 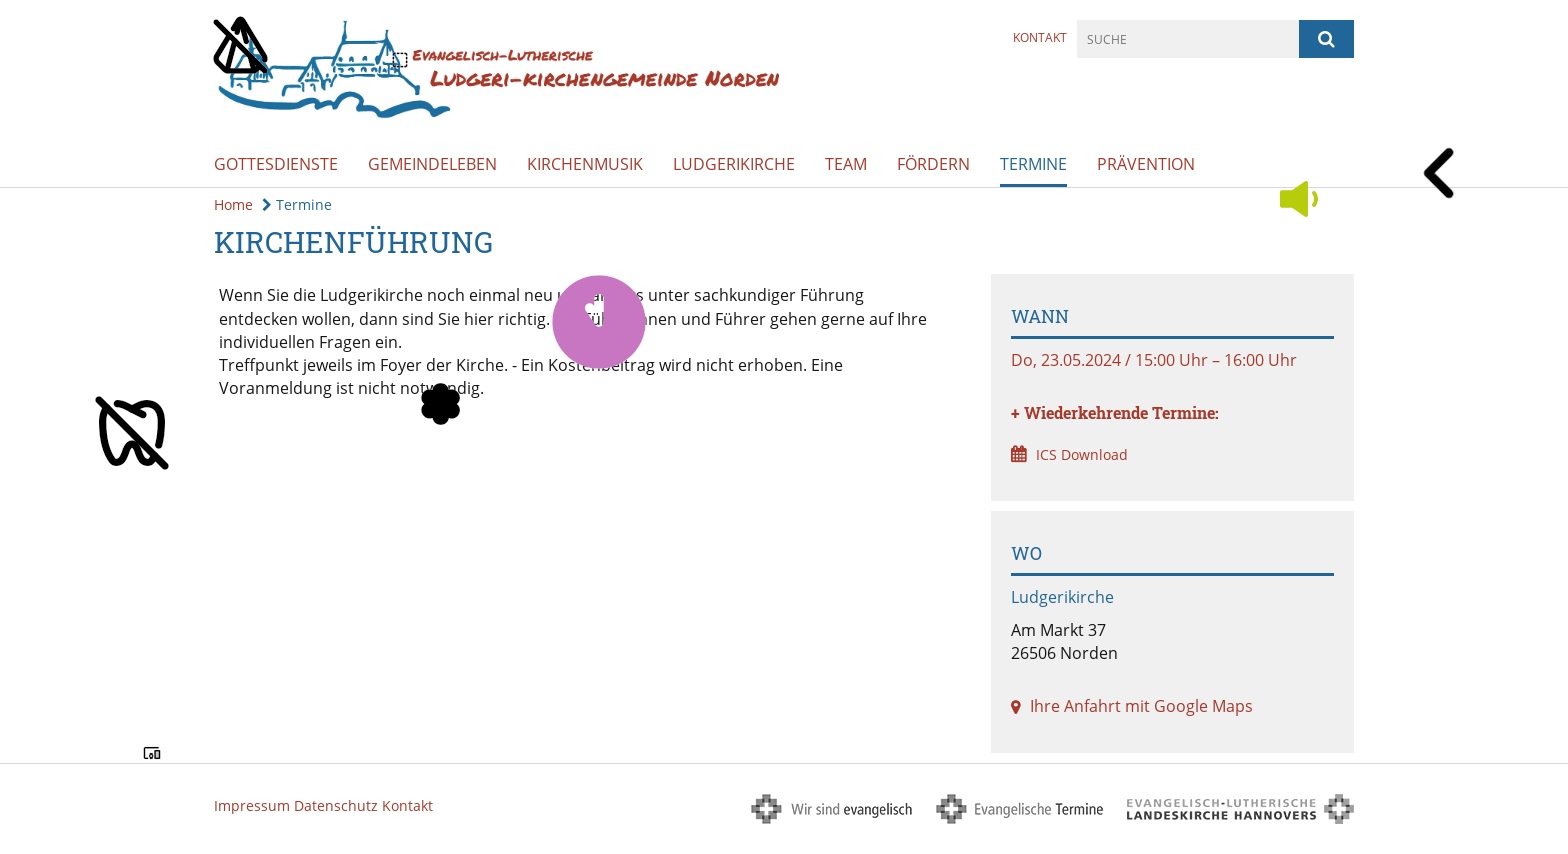 What do you see at coordinates (400, 60) in the screenshot?
I see `create a selection area` at bounding box center [400, 60].